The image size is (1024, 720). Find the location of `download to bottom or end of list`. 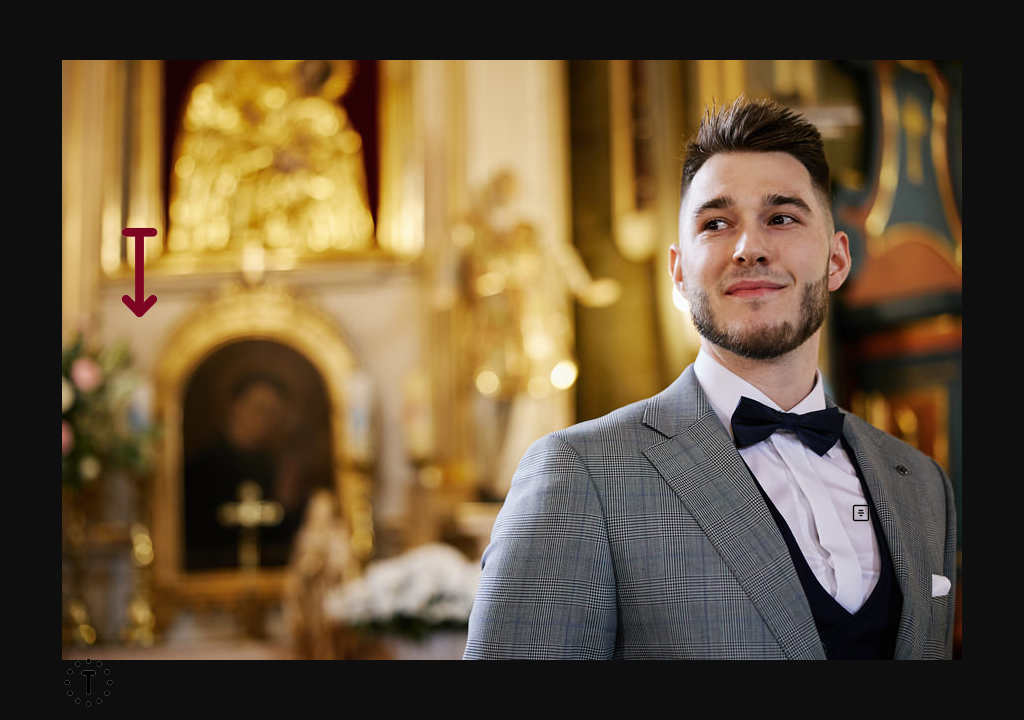

download to bottom or end of list is located at coordinates (139, 272).